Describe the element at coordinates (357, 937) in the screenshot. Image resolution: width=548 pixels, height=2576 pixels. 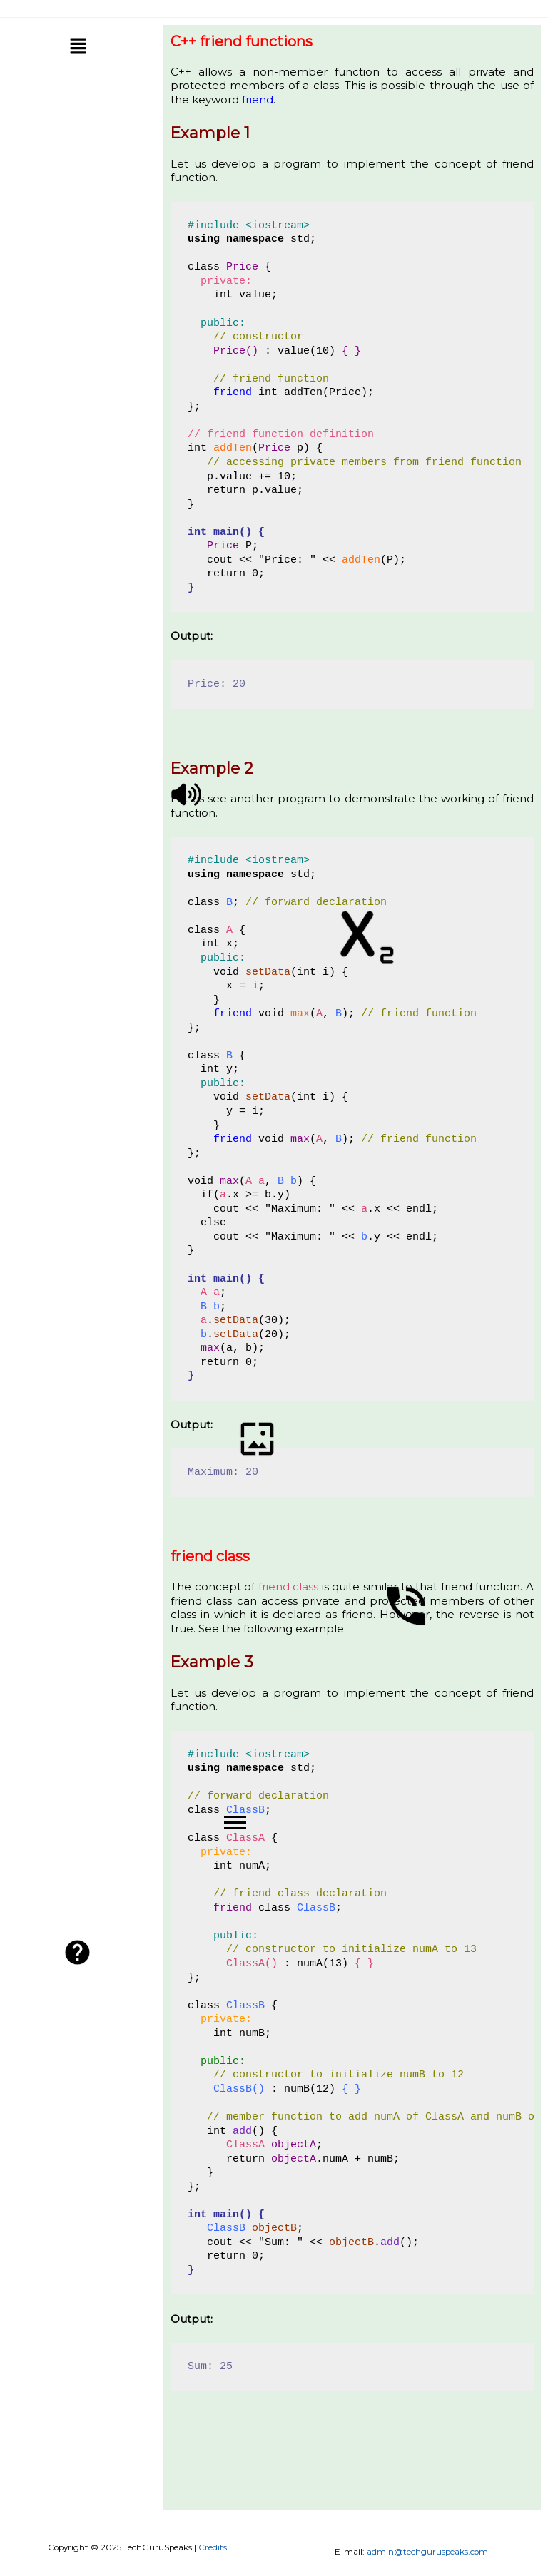
I see `apply subscript formatting to selected text` at that location.